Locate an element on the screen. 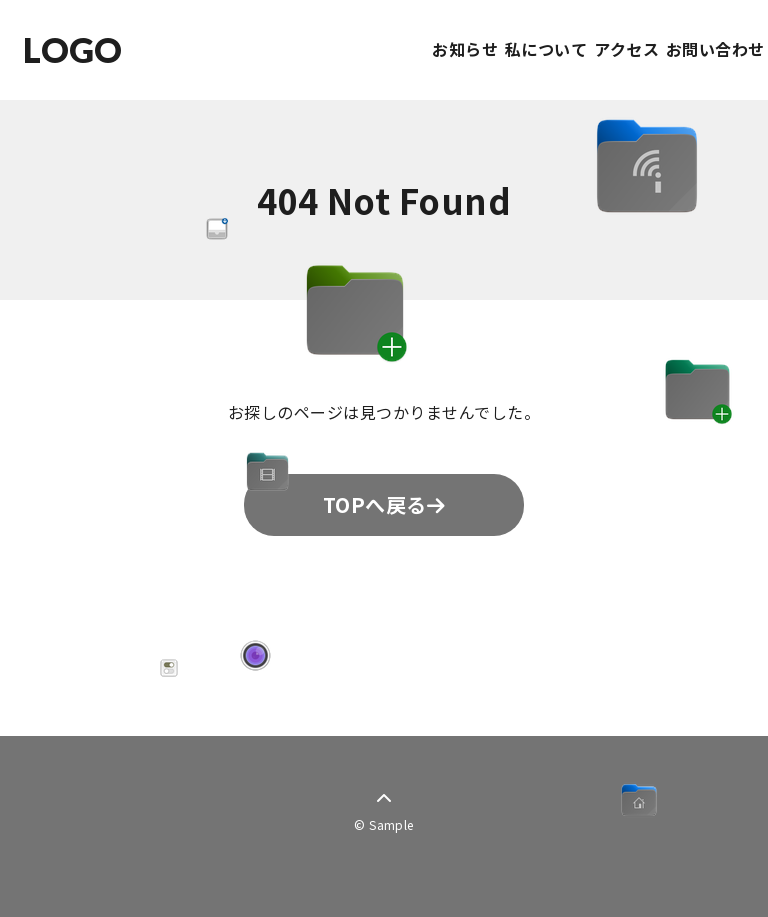 The width and height of the screenshot is (768, 917). open the camera app to take photos or videos is located at coordinates (255, 655).